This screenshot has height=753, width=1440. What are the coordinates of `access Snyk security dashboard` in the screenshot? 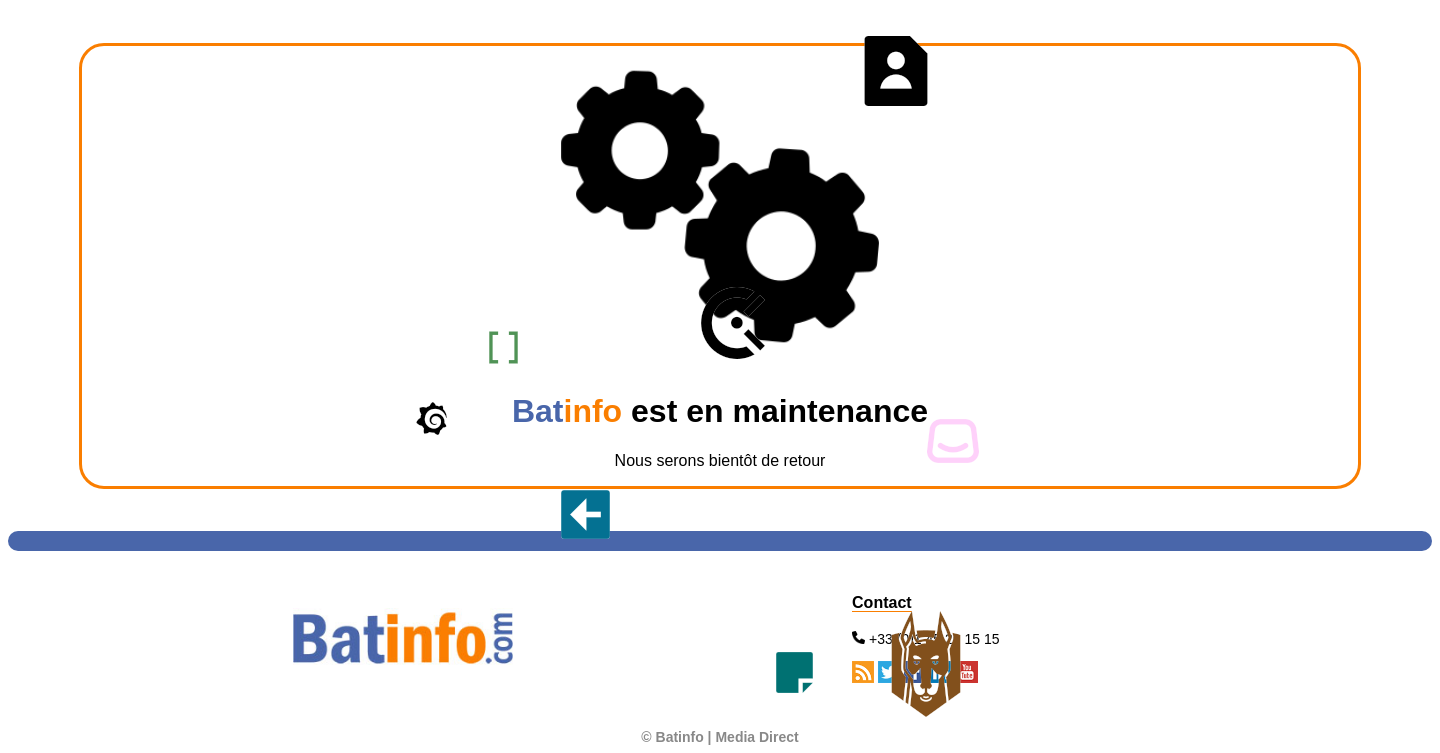 It's located at (926, 664).